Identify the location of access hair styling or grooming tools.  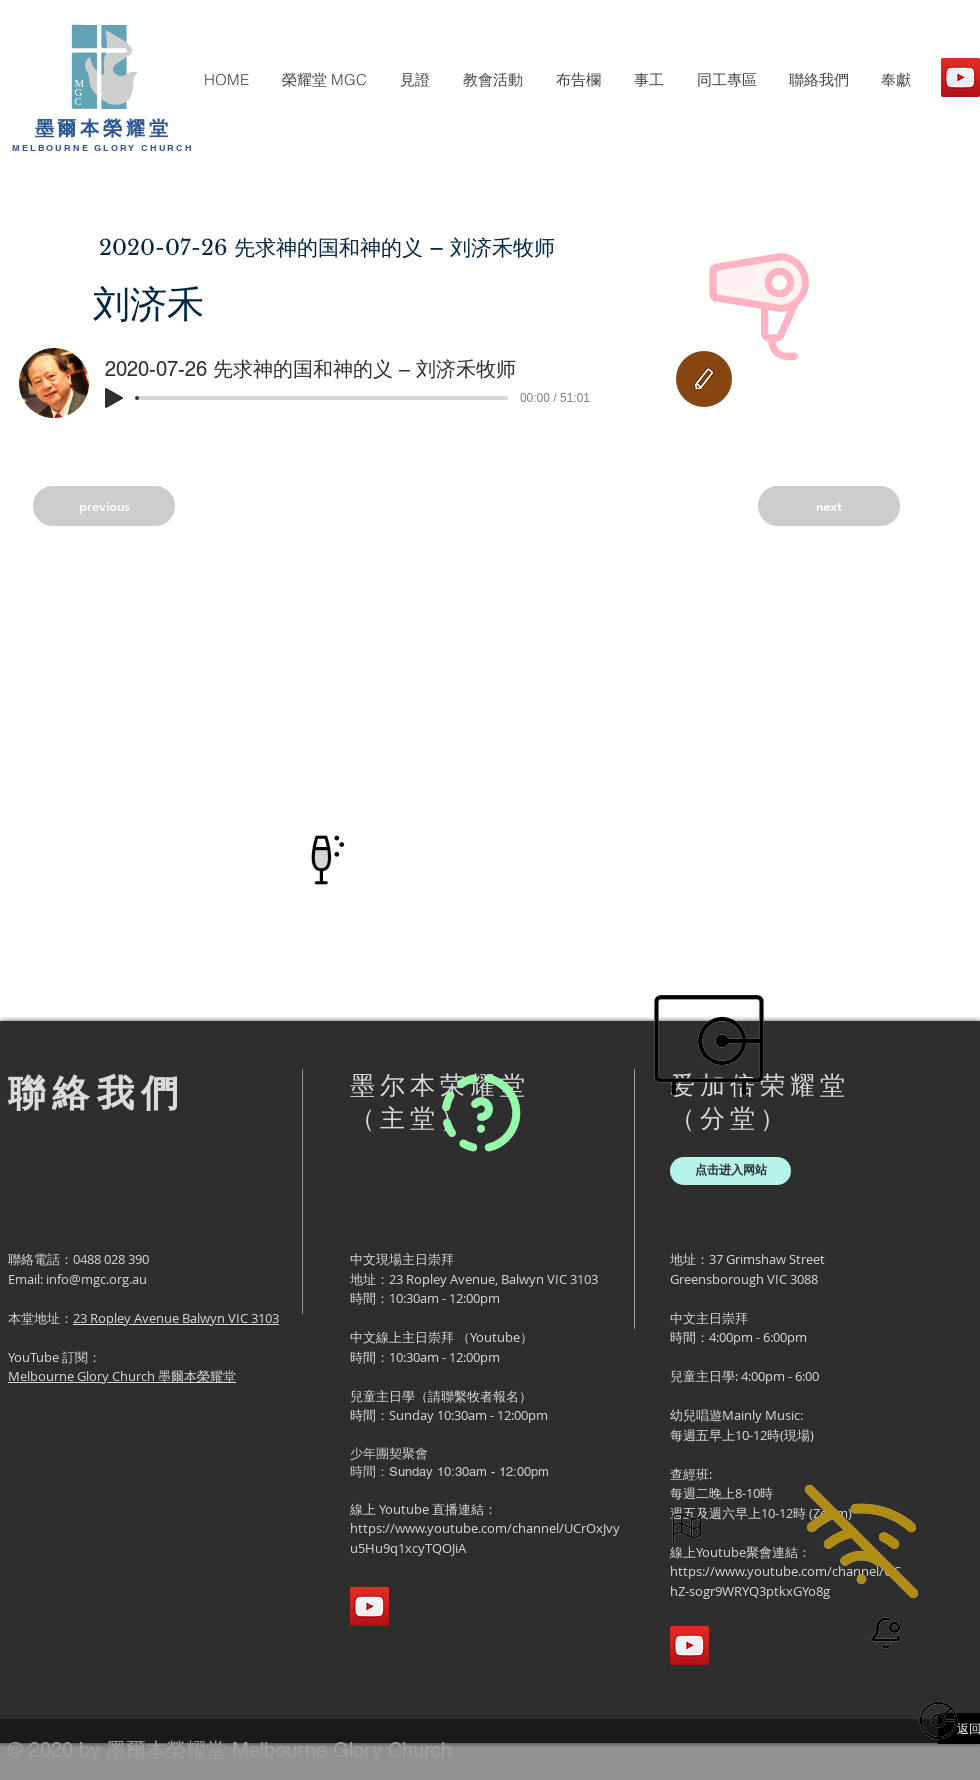
(761, 301).